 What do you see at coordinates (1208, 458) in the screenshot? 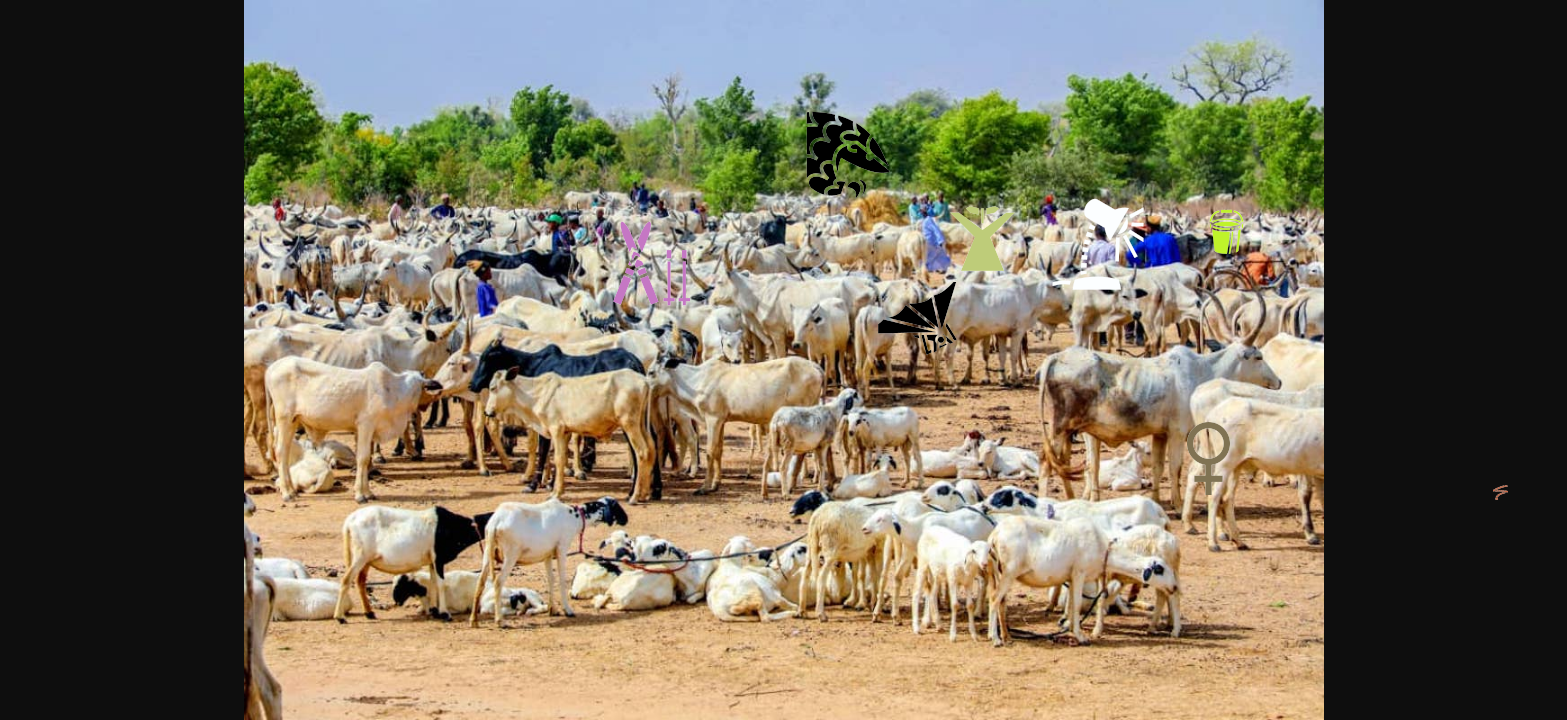
I see `select female gender option` at bounding box center [1208, 458].